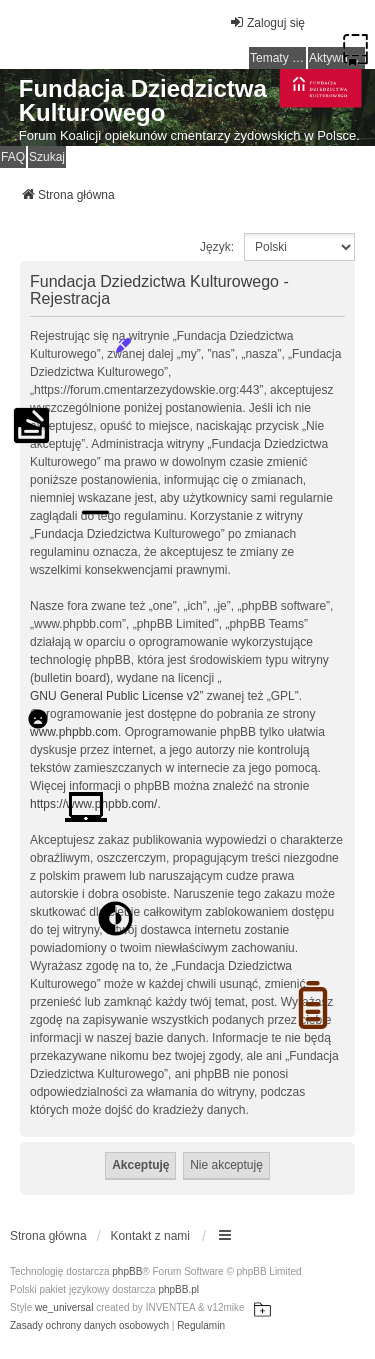  I want to click on remove an item from a list or cart, so click(95, 512).